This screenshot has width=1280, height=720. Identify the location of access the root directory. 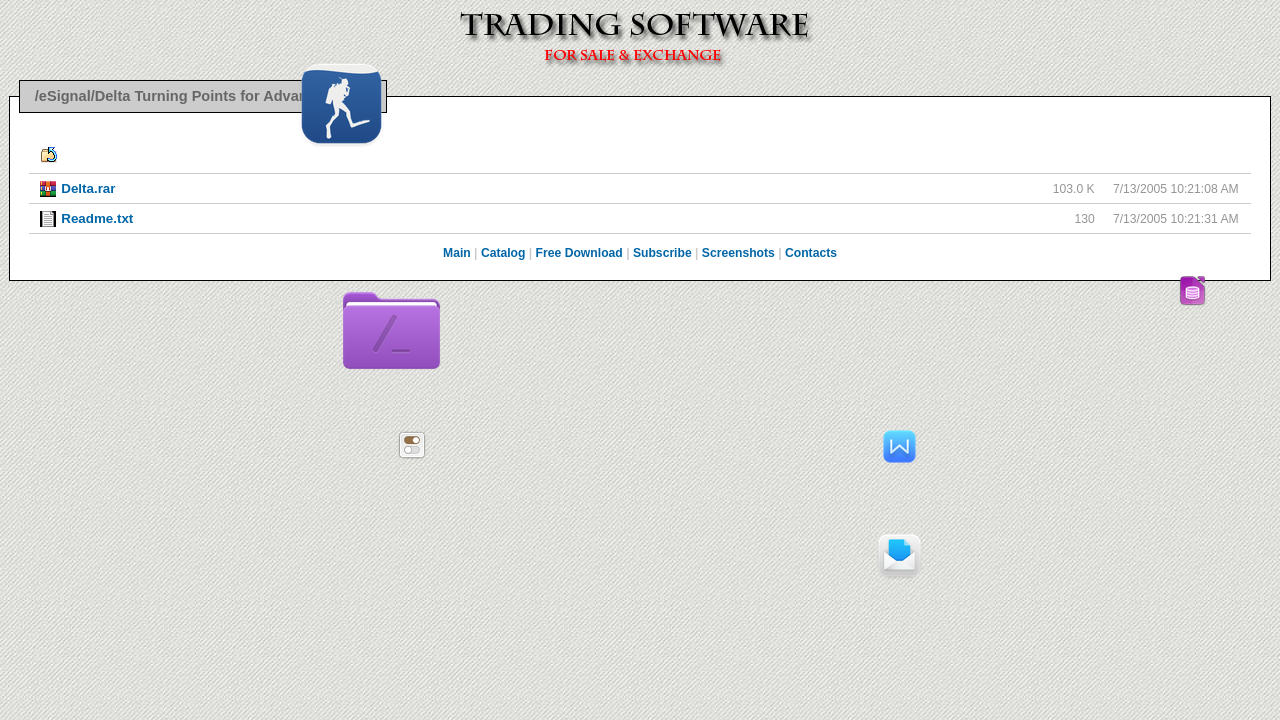
(391, 330).